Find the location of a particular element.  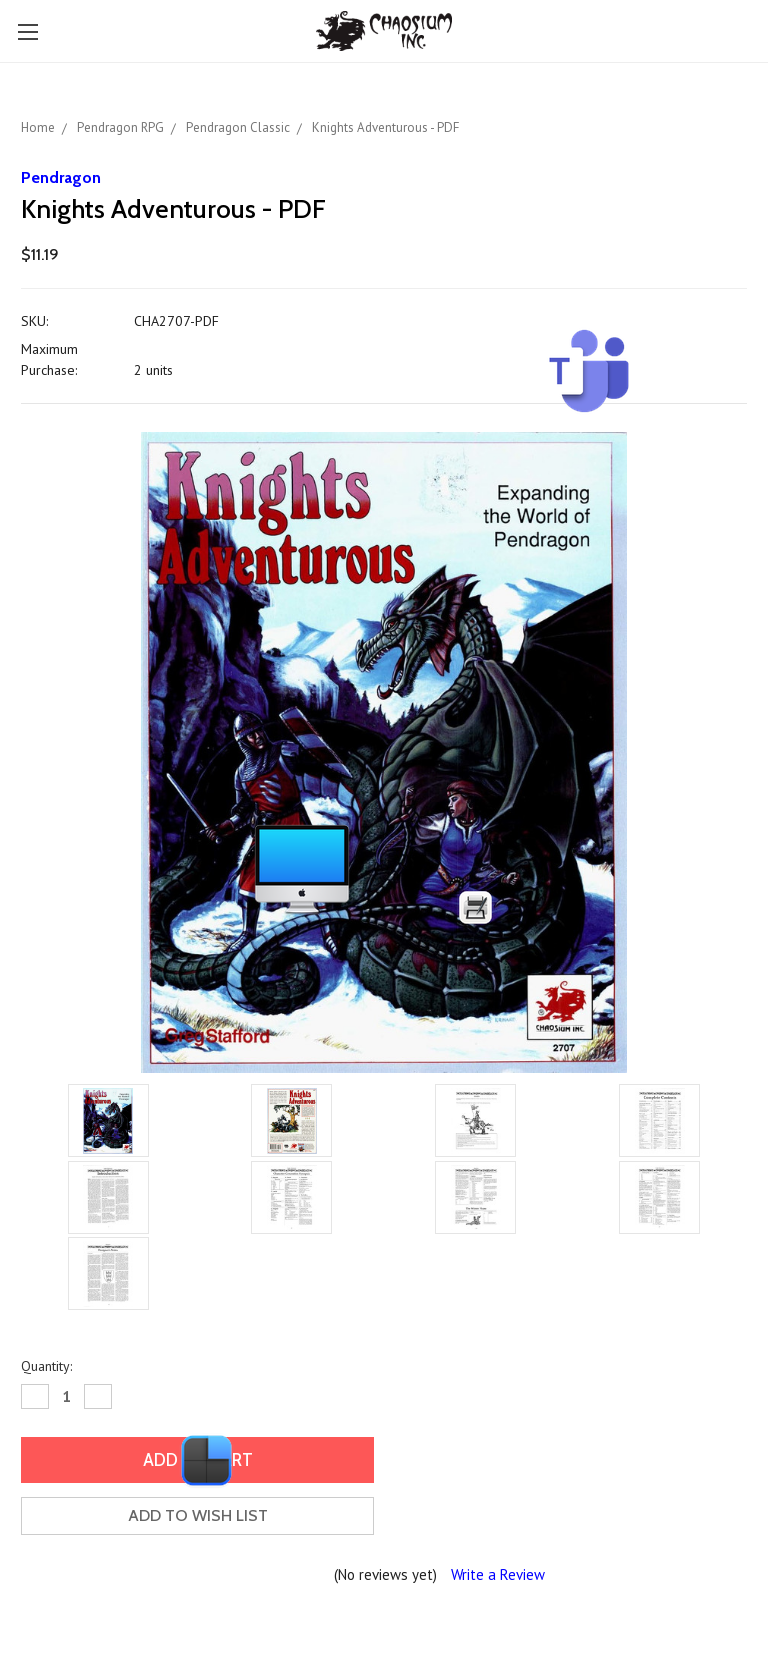

open microsoft teams is located at coordinates (583, 371).